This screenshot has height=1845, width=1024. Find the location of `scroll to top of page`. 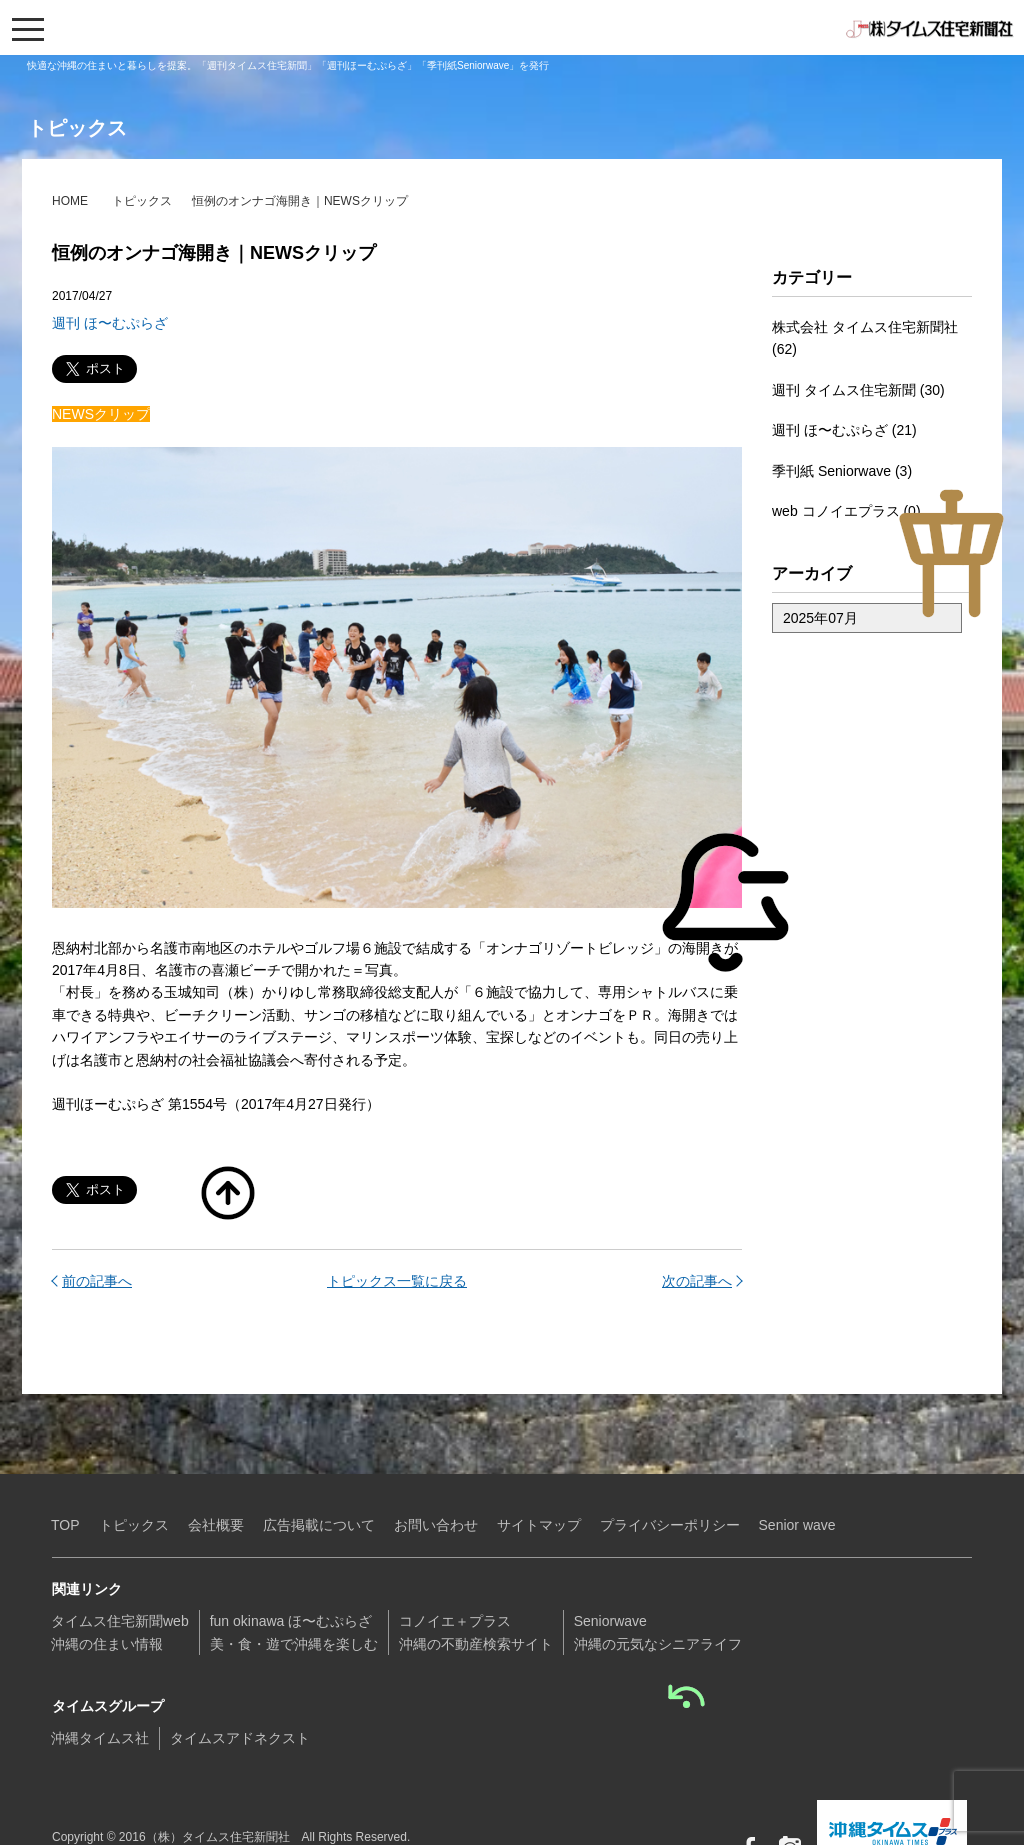

scroll to top of page is located at coordinates (228, 1193).